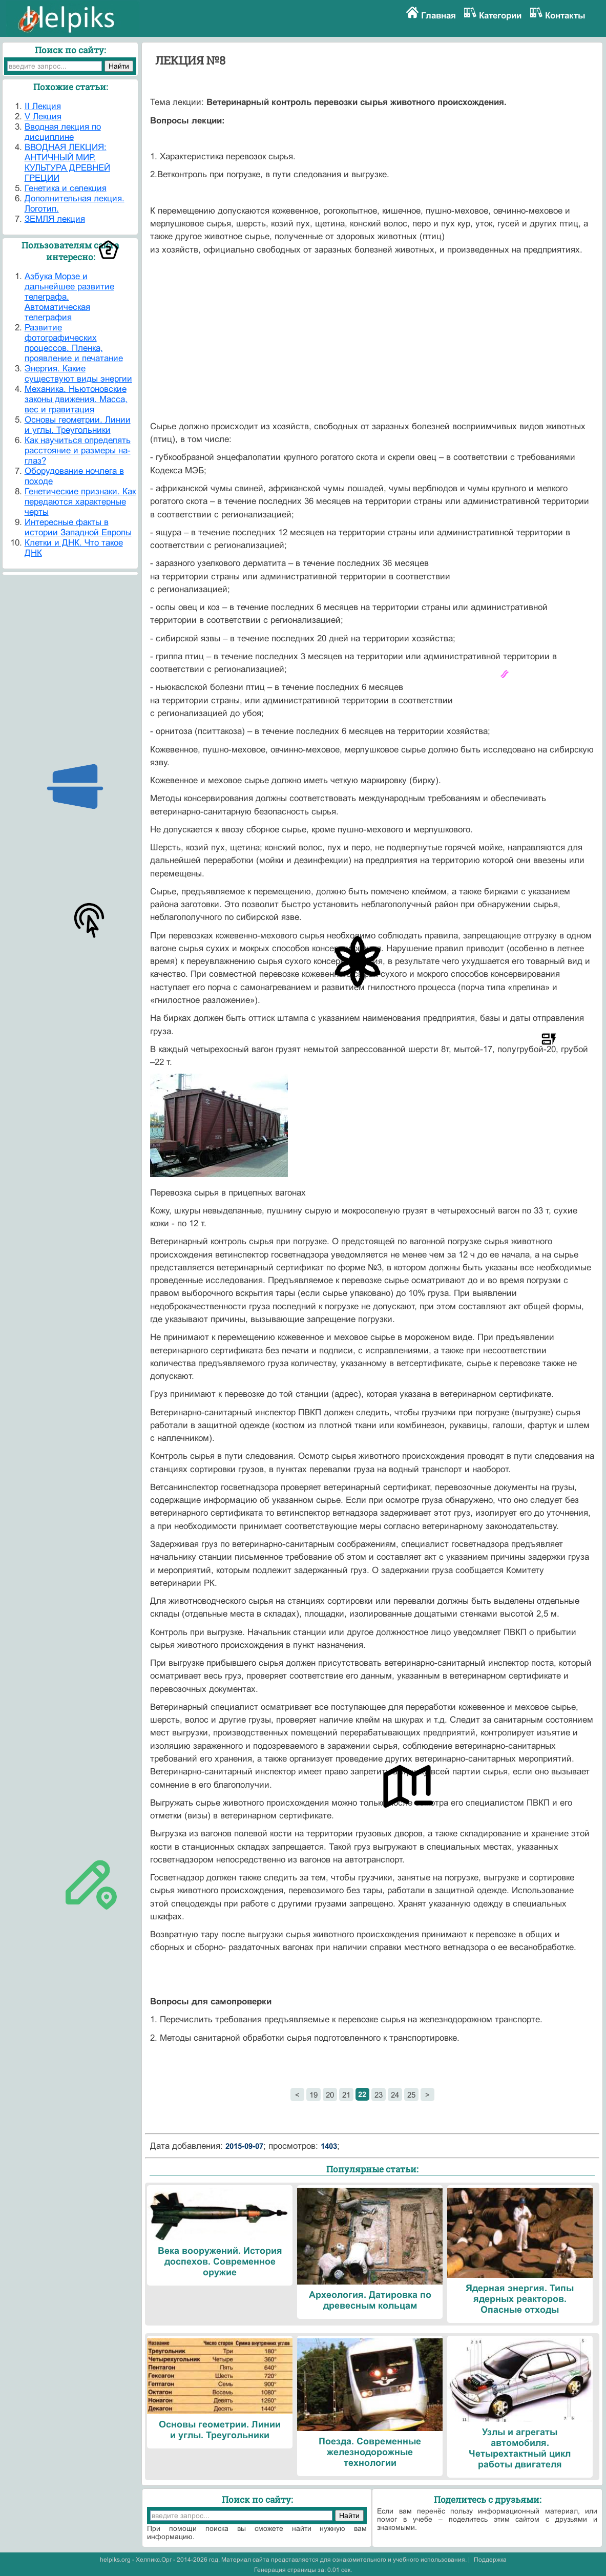  I want to click on pin or save an edited note, so click(89, 1881).